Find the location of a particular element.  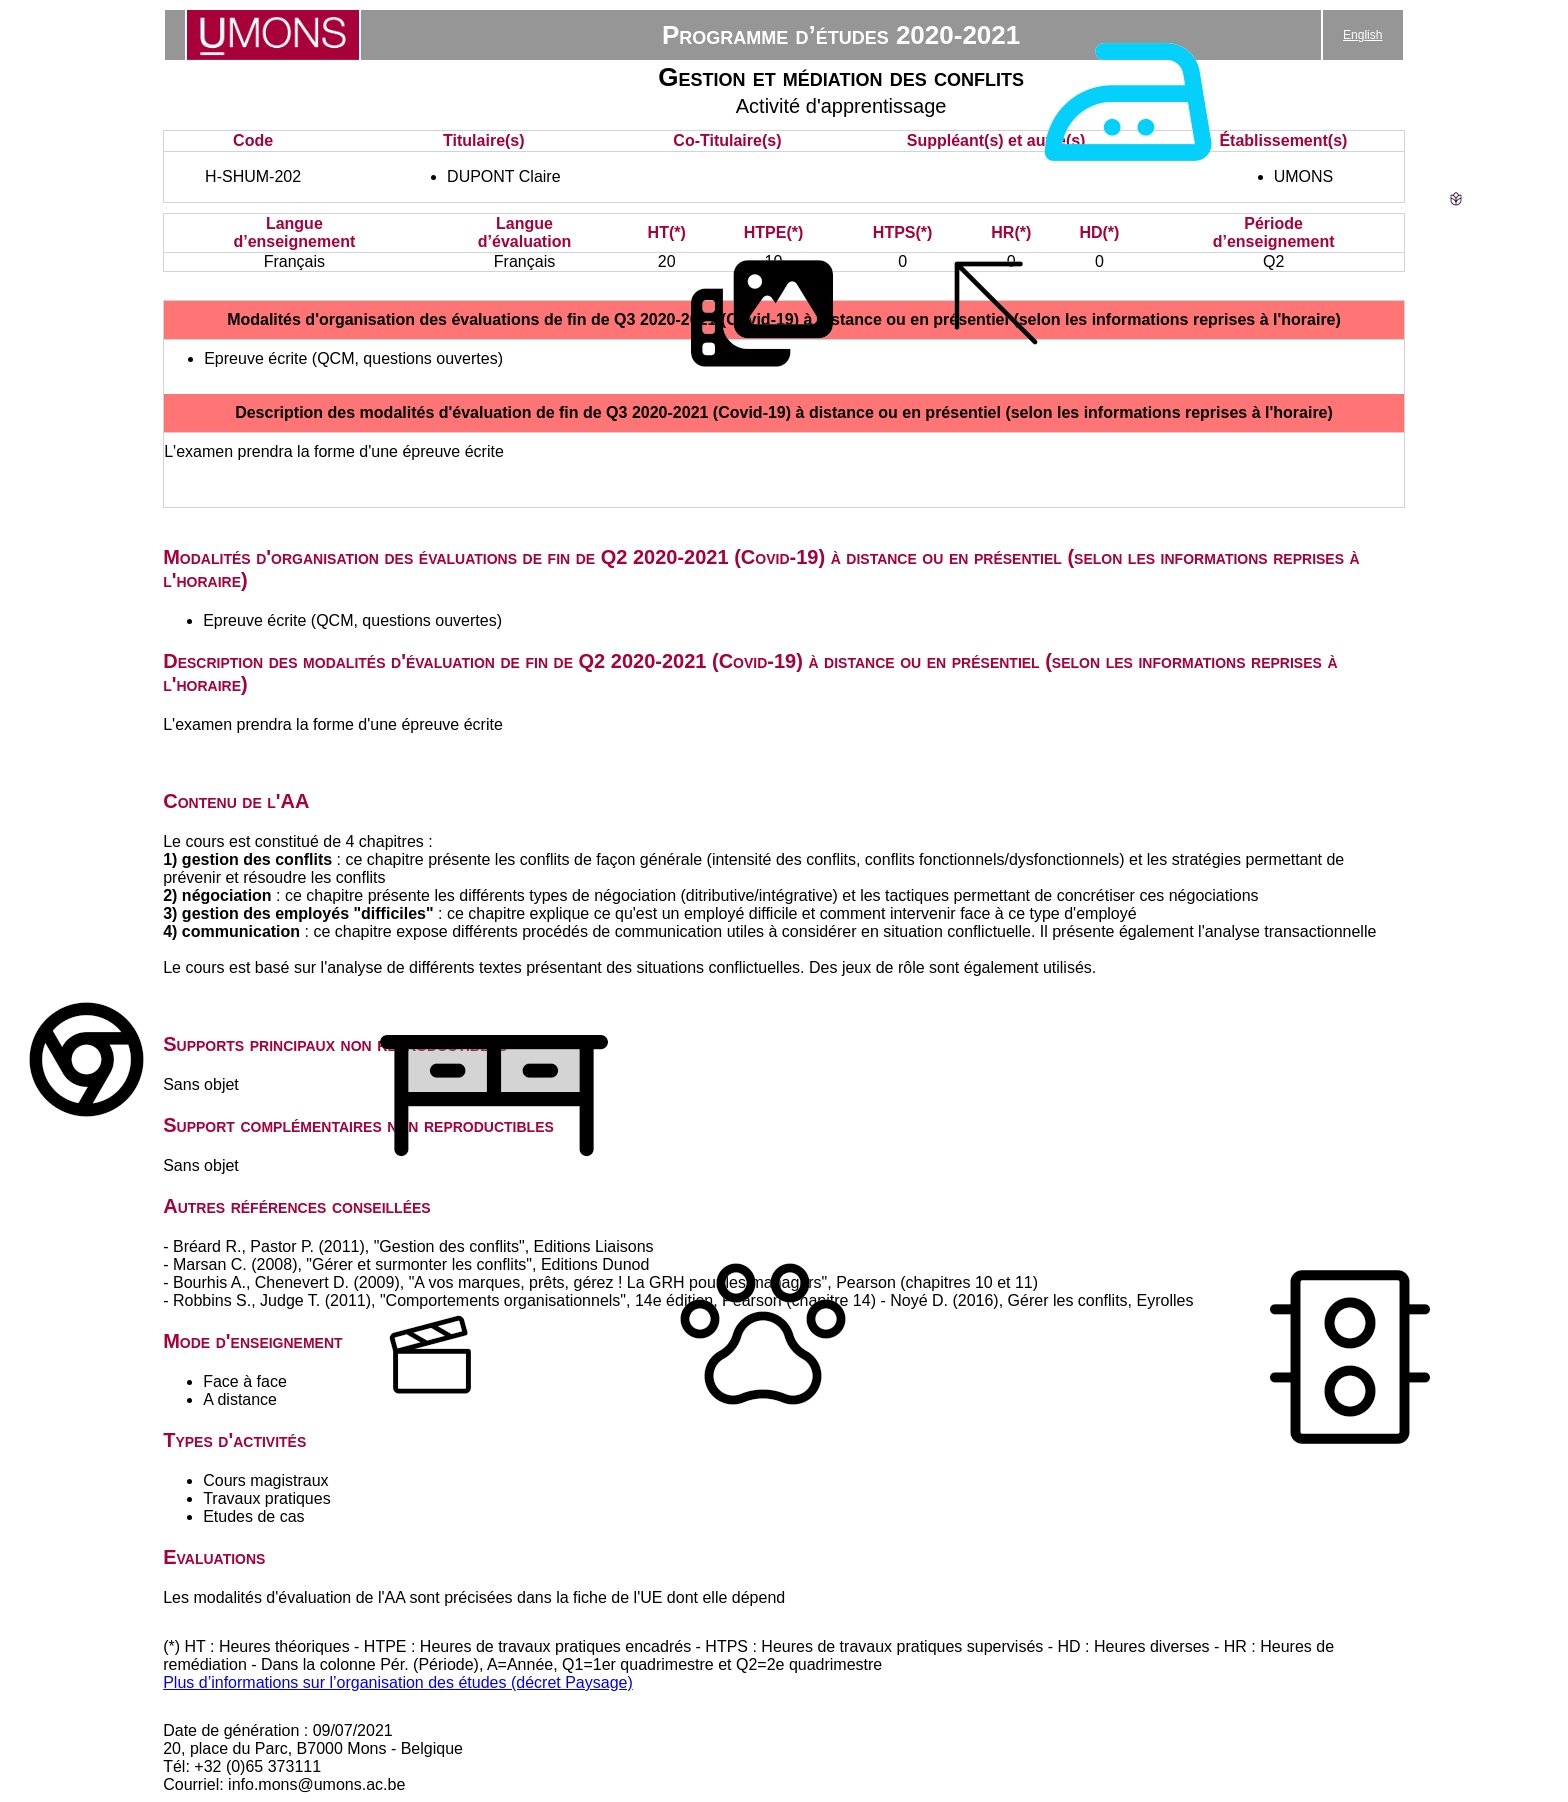

iron clothing or fabric items is located at coordinates (1129, 102).